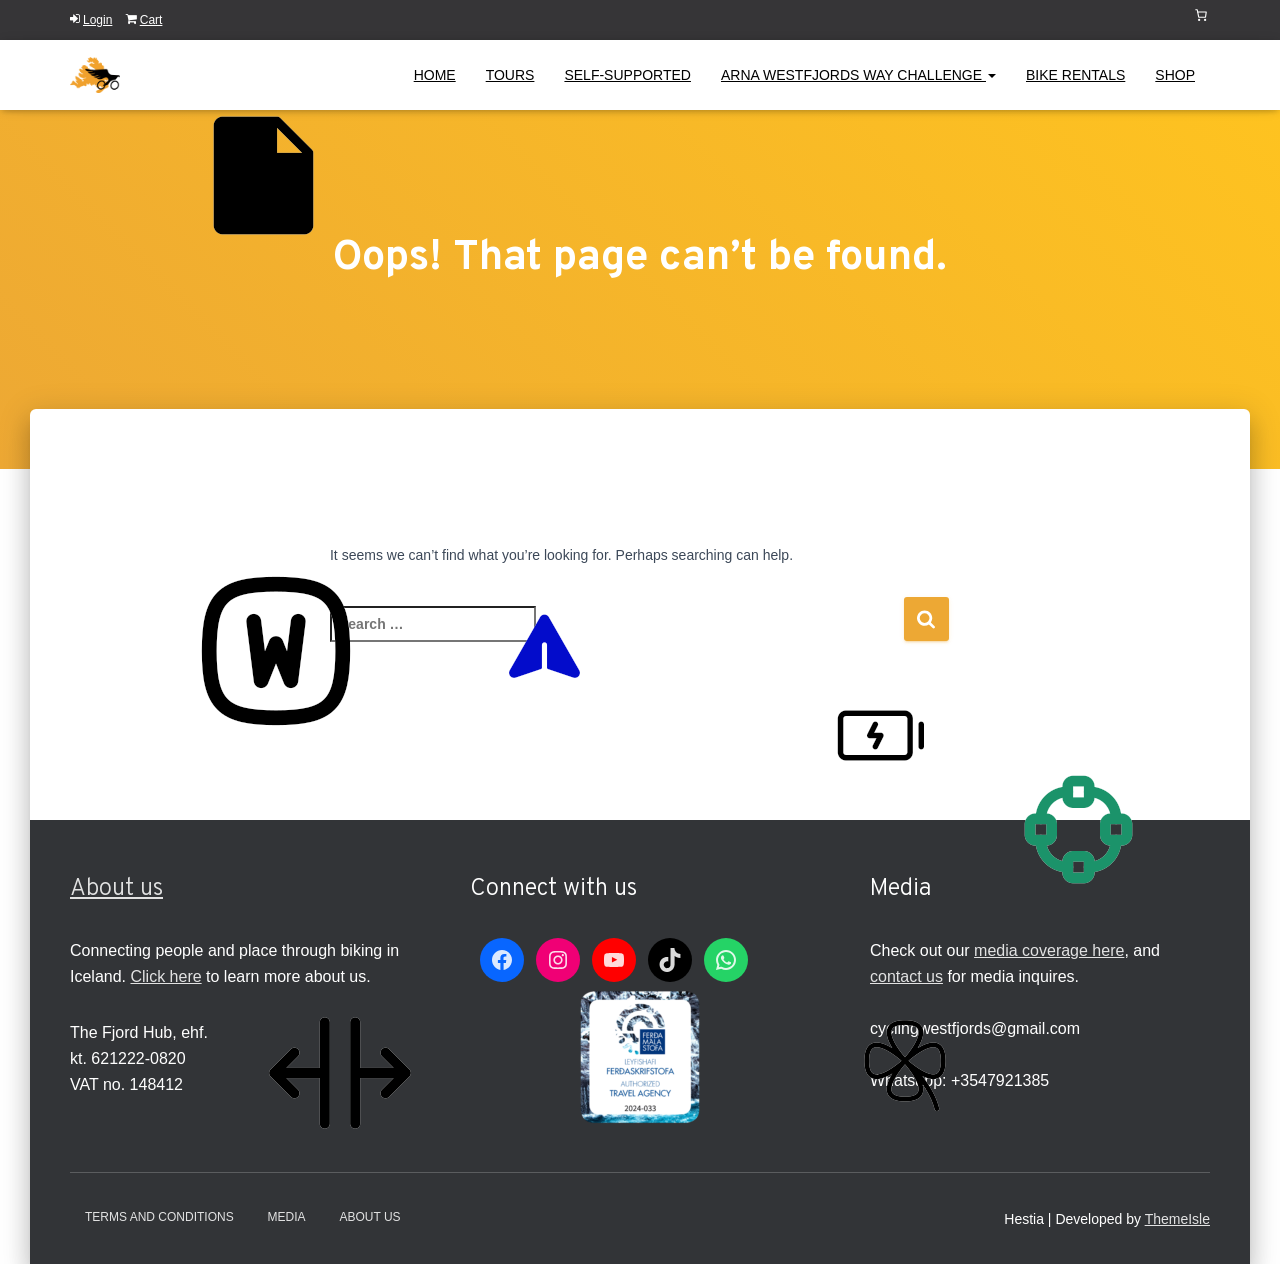  Describe the element at coordinates (879, 735) in the screenshot. I see `indicates device is currently charging` at that location.